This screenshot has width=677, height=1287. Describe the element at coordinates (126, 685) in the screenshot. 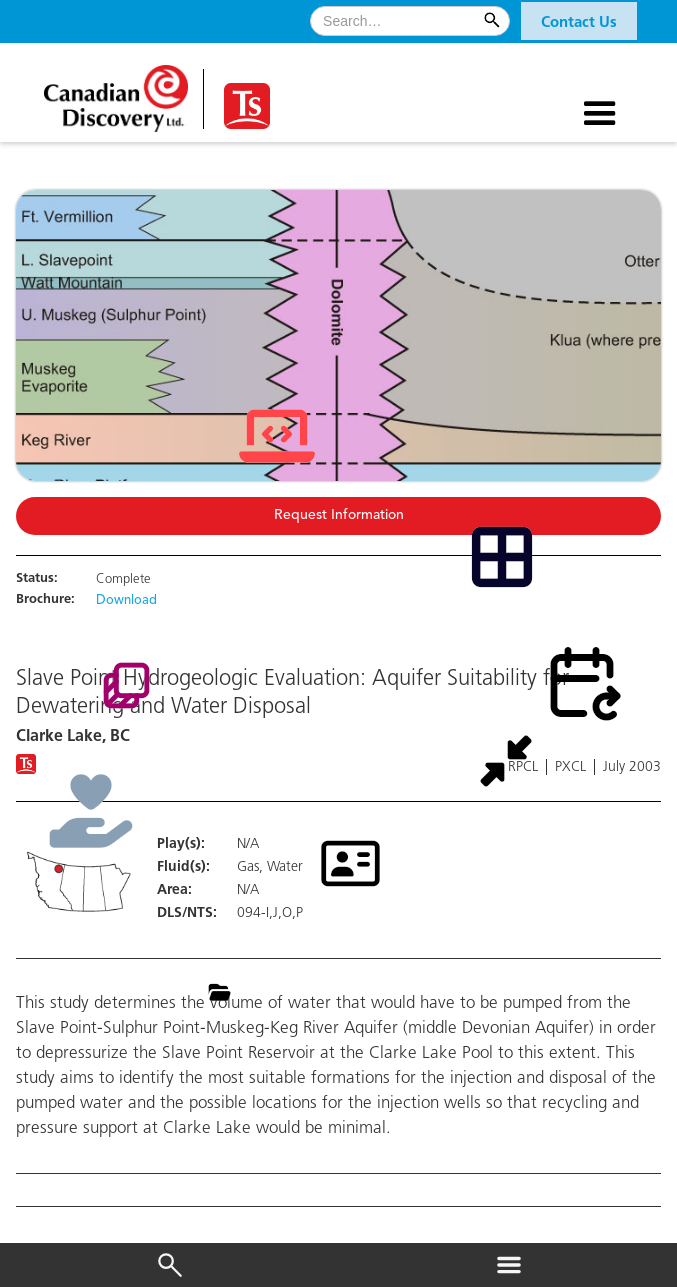

I see `select the bottom layer in a stack` at that location.